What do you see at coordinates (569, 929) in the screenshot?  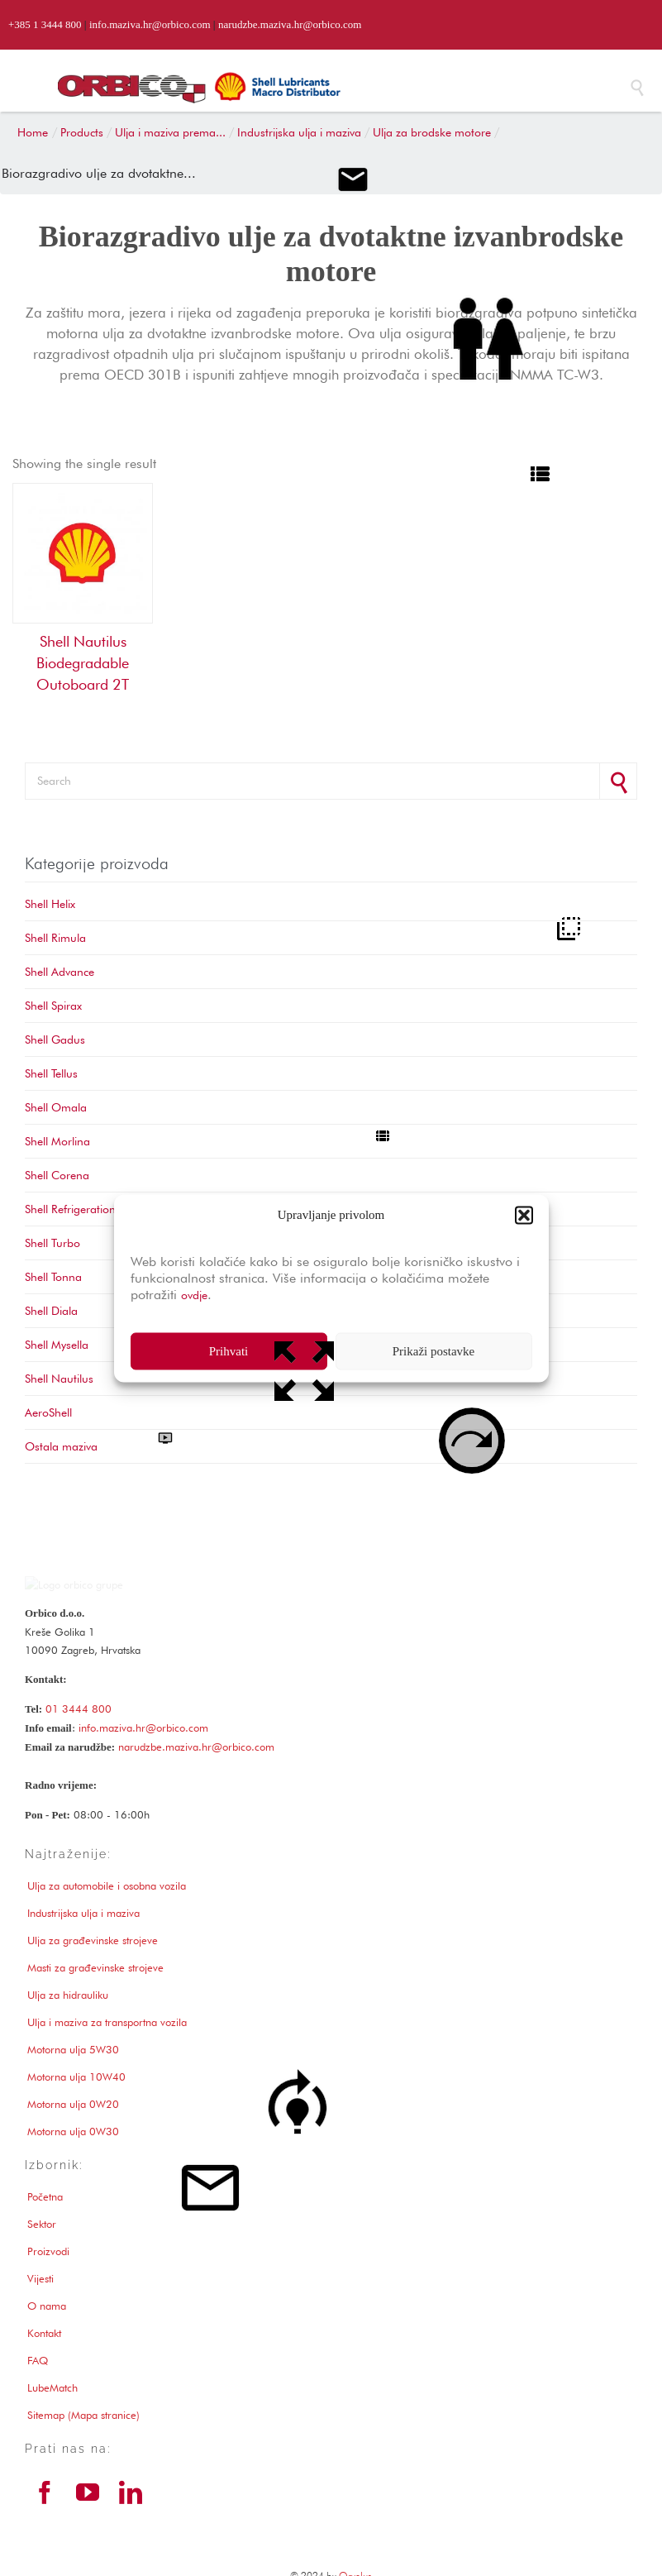 I see `send element to back layer` at bounding box center [569, 929].